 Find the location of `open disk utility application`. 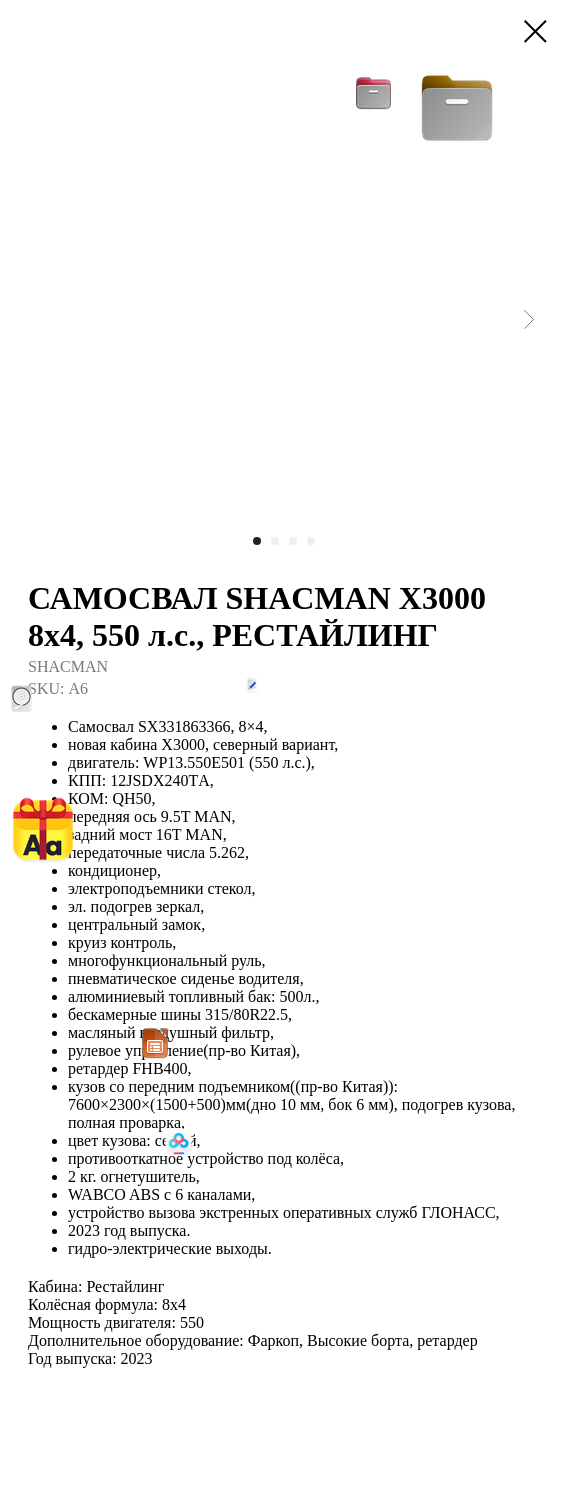

open disk utility application is located at coordinates (21, 698).